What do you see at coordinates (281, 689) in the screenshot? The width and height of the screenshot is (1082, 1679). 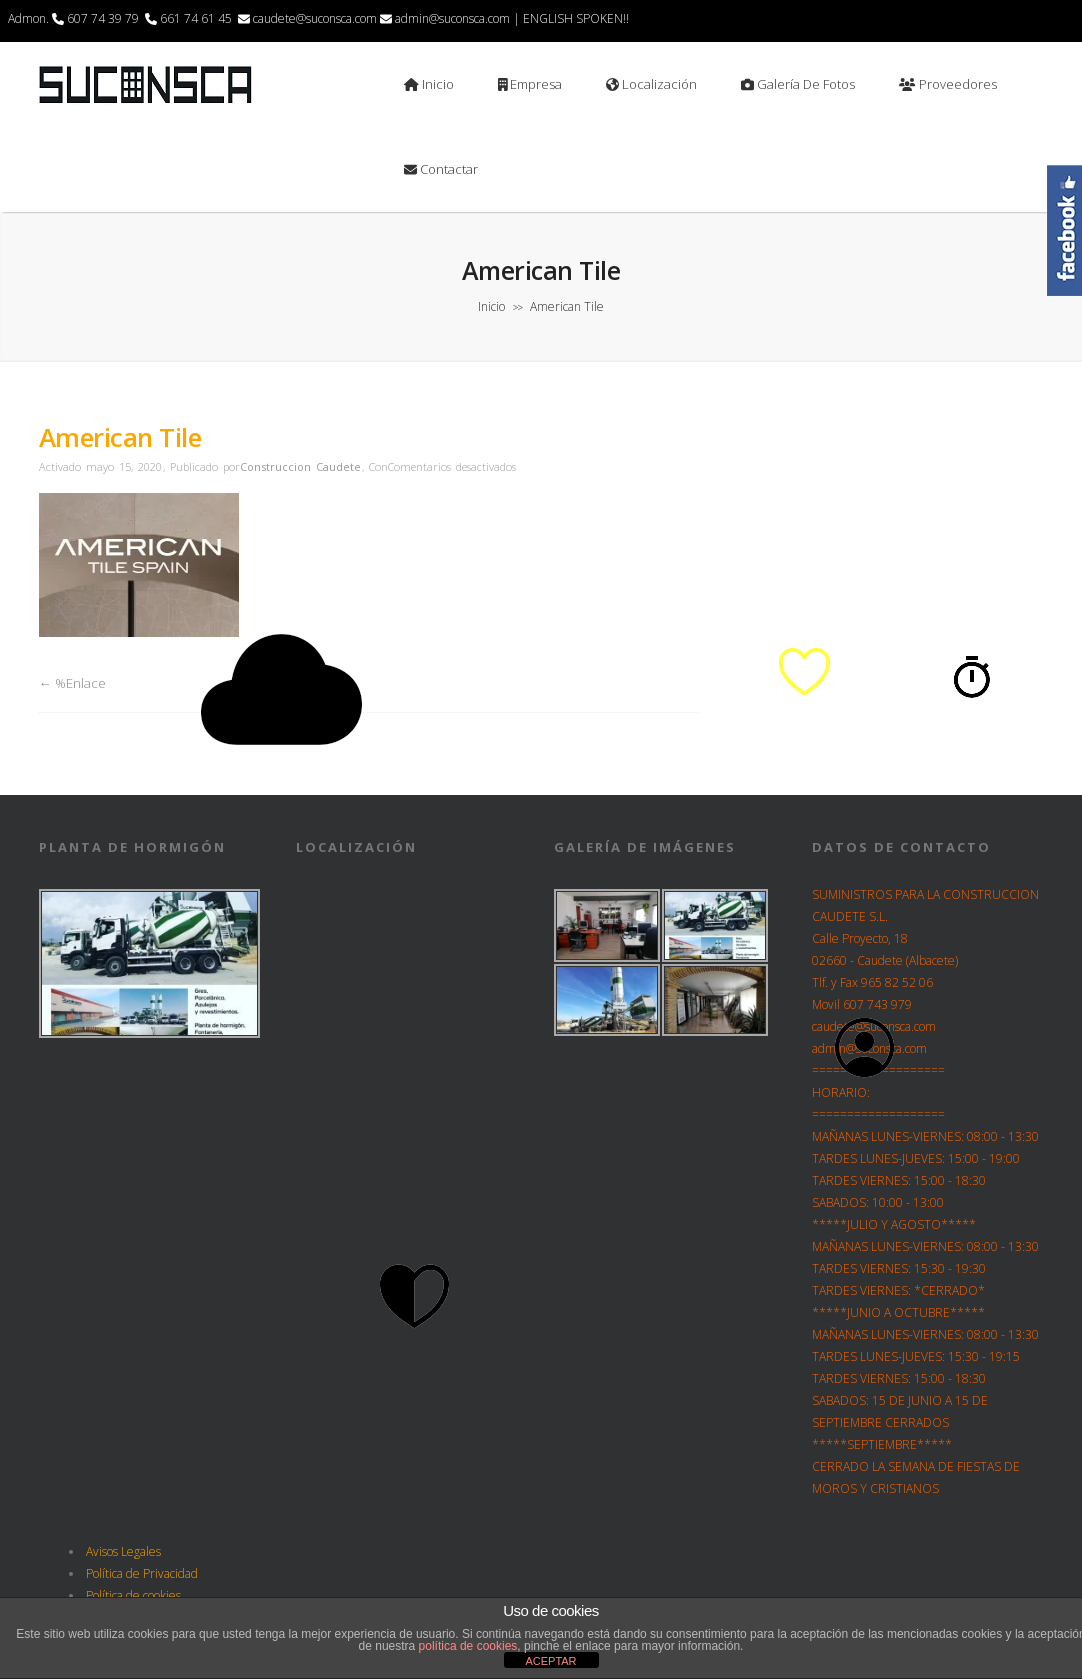 I see `indicates cloudy weather conditions` at bounding box center [281, 689].